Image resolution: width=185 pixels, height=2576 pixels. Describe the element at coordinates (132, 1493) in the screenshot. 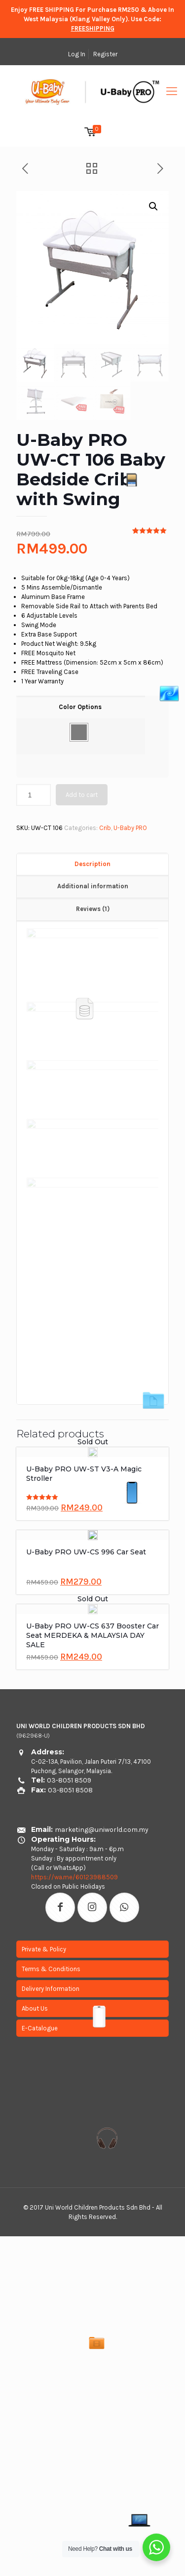

I see `indicates a connected iPhone device` at that location.